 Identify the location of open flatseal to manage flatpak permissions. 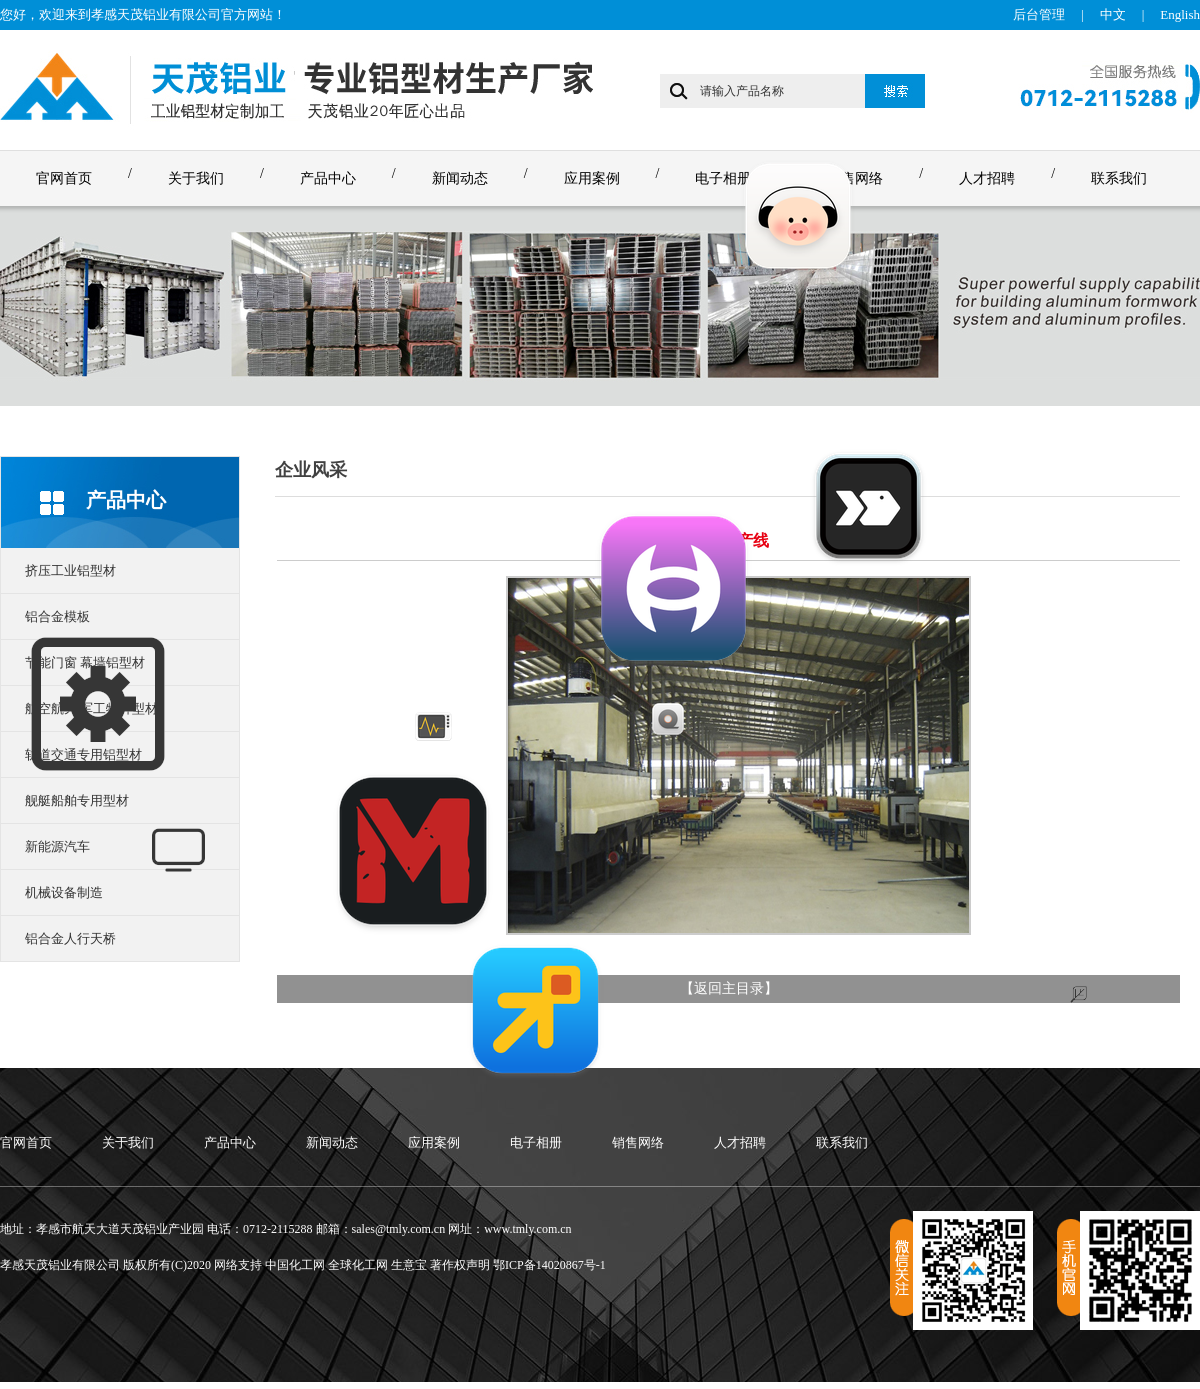
(668, 719).